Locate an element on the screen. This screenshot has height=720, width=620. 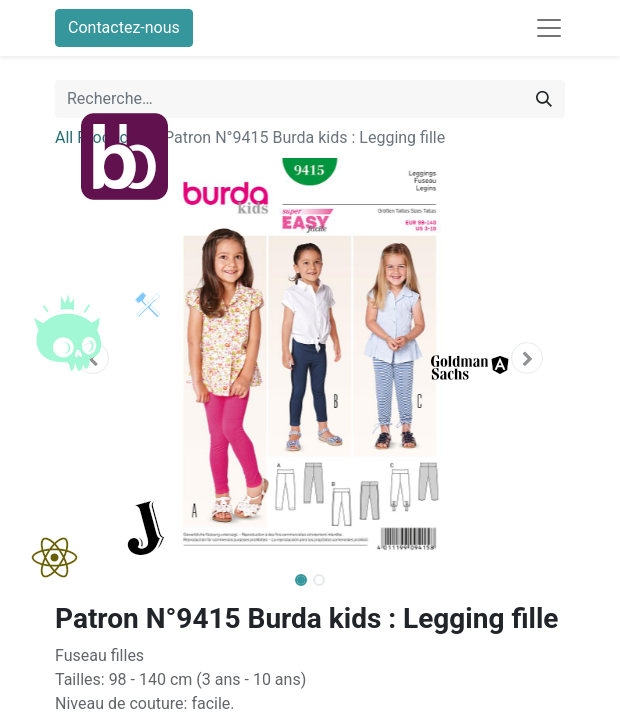
textpattern CMS logo is located at coordinates (147, 304).